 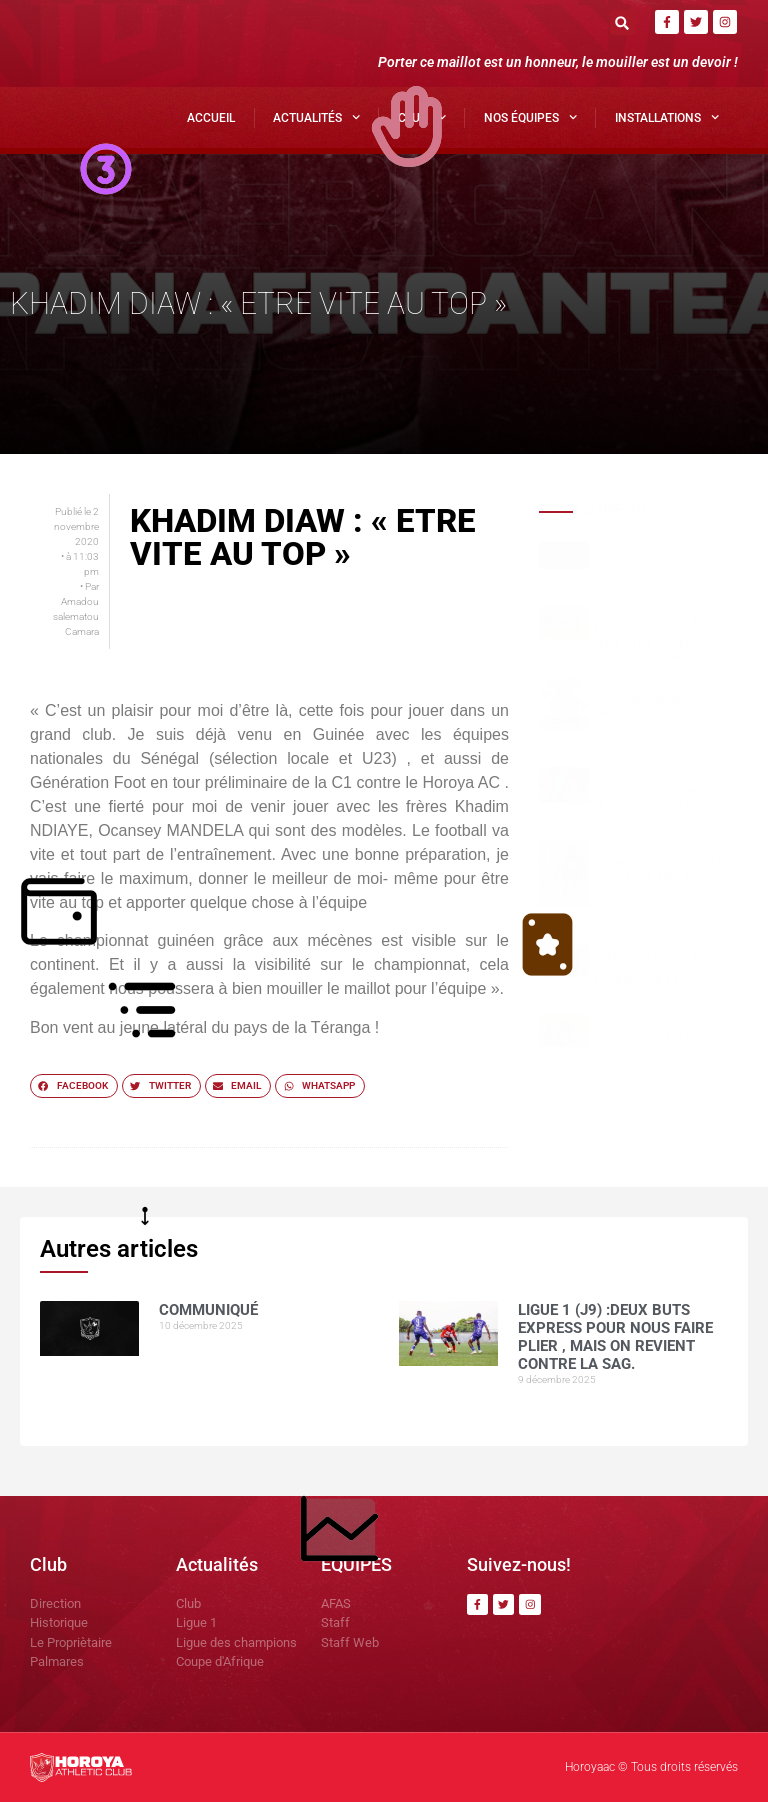 I want to click on indicates step three in a multi-step process, so click(x=106, y=169).